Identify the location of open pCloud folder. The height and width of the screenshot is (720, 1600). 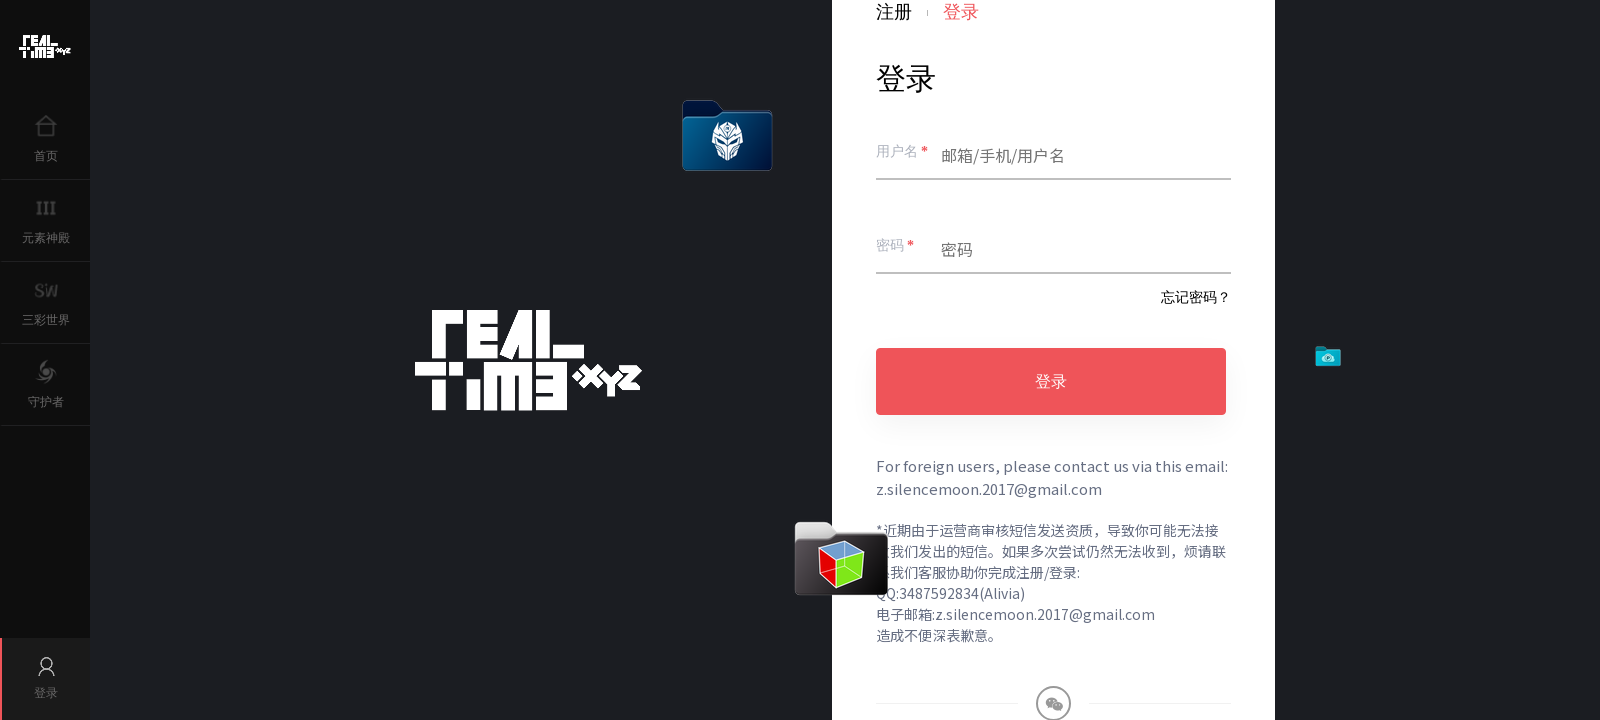
(1328, 357).